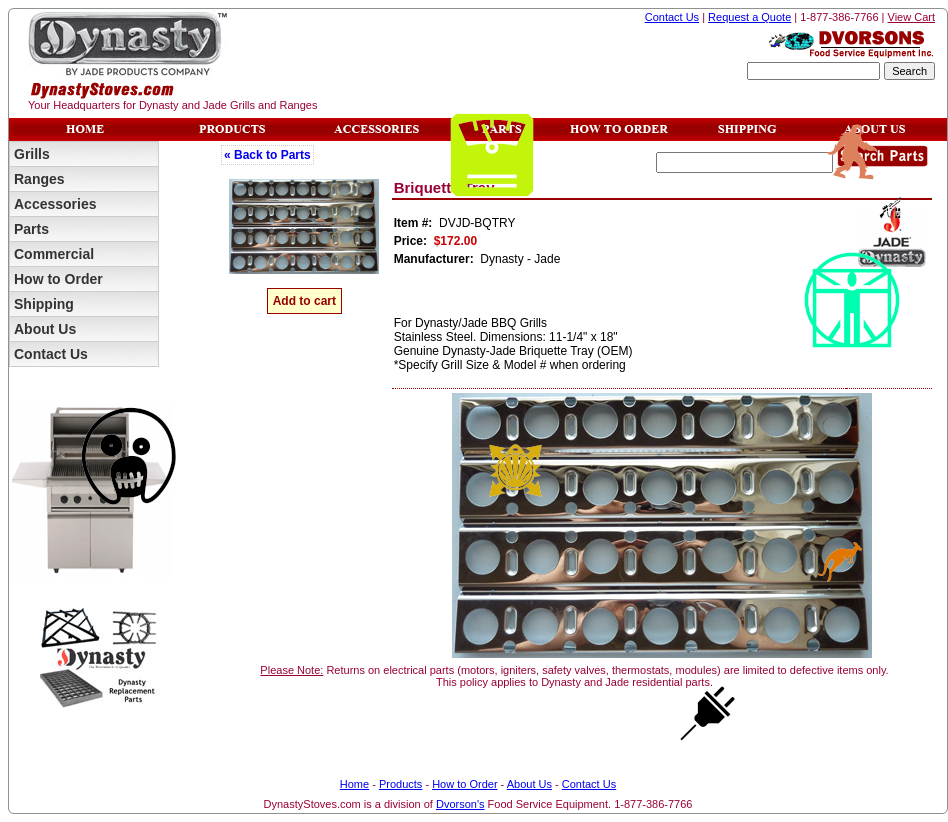  What do you see at coordinates (707, 713) in the screenshot?
I see `connect to a power source` at bounding box center [707, 713].